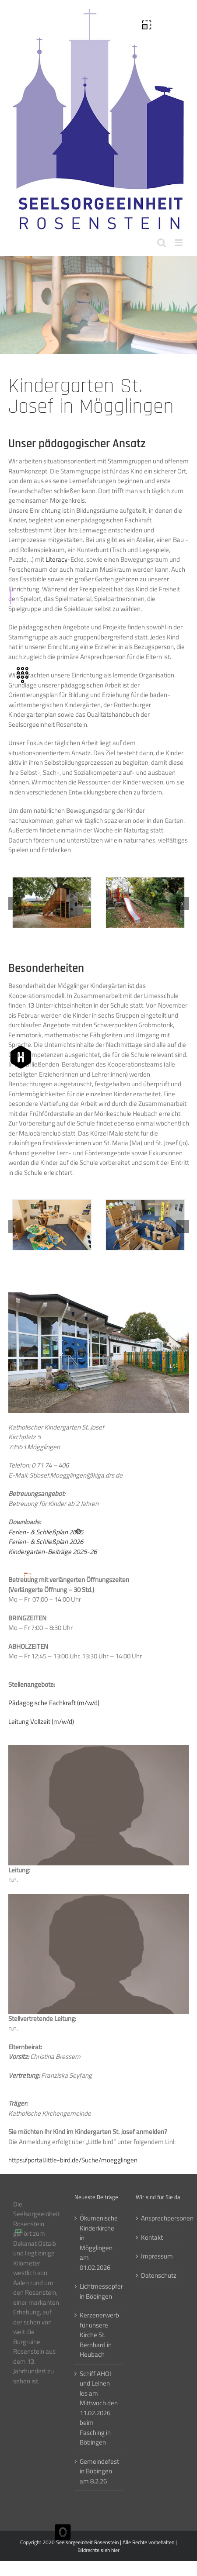 This screenshot has width=197, height=2576. I want to click on open the phone dialer, so click(22, 675).